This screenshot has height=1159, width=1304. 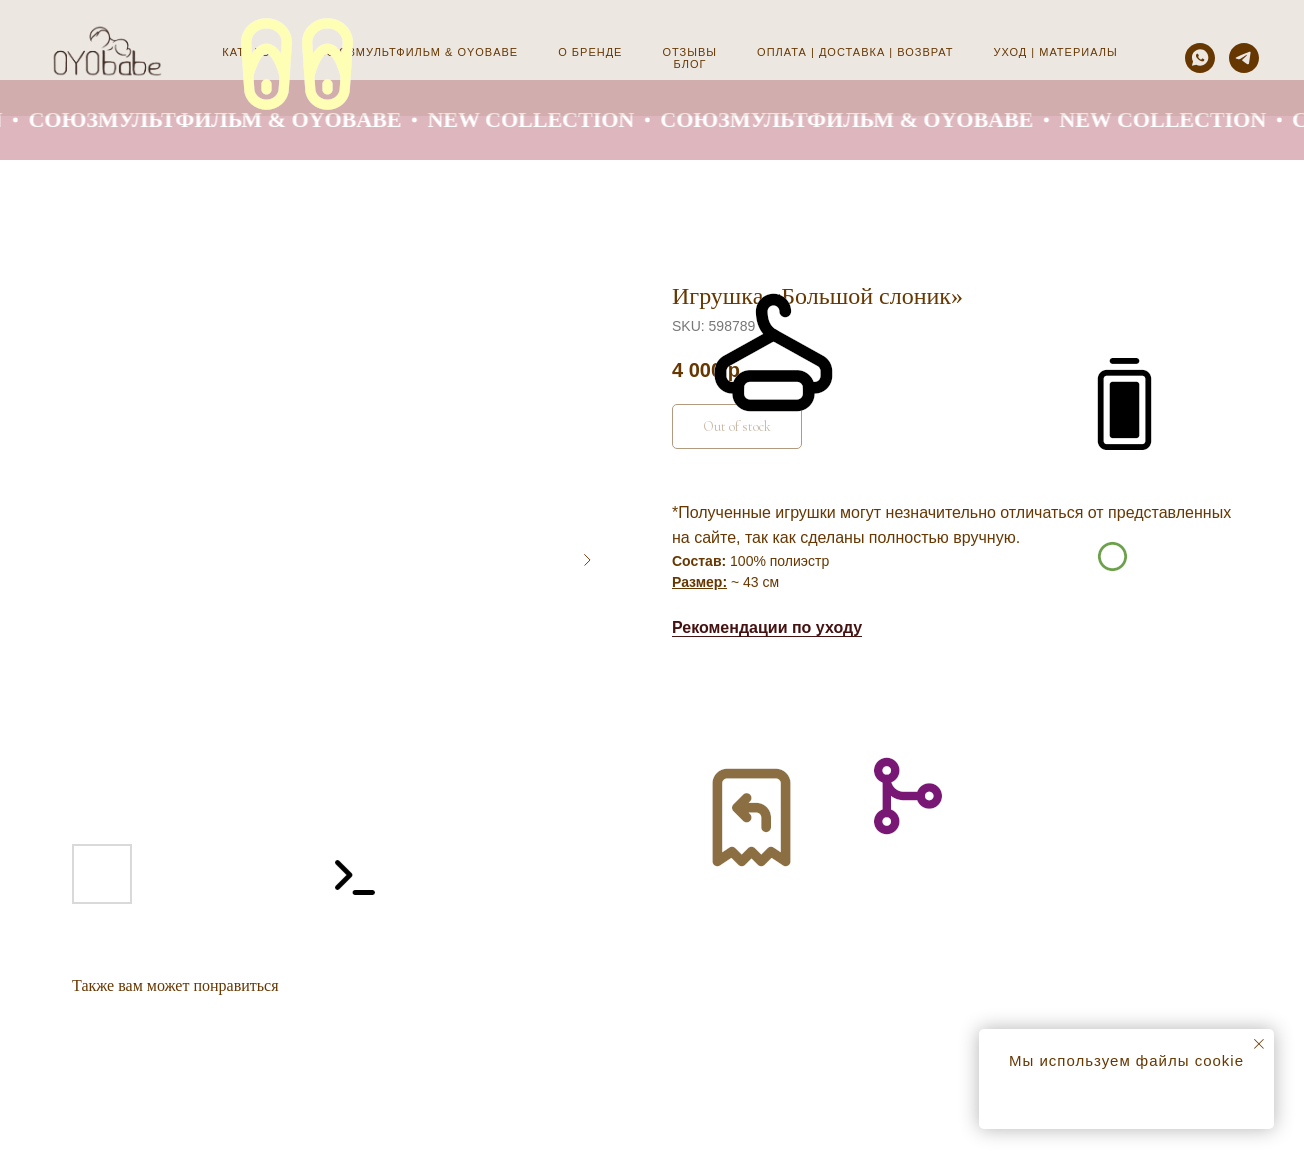 What do you see at coordinates (1124, 405) in the screenshot?
I see `indicates battery is fully charged` at bounding box center [1124, 405].